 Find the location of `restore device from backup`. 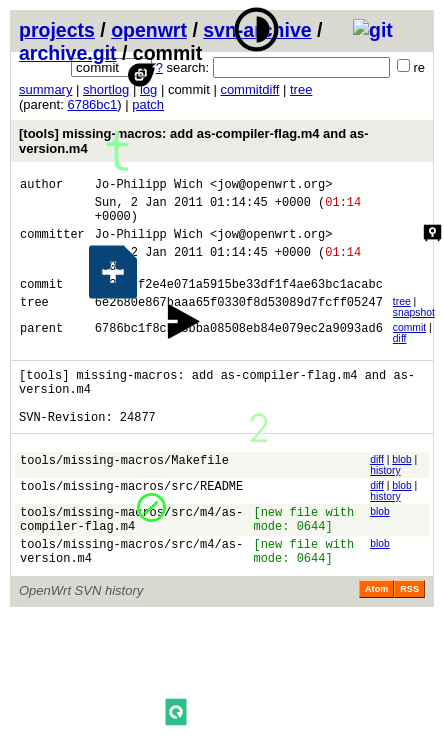

restore device from backup is located at coordinates (176, 712).